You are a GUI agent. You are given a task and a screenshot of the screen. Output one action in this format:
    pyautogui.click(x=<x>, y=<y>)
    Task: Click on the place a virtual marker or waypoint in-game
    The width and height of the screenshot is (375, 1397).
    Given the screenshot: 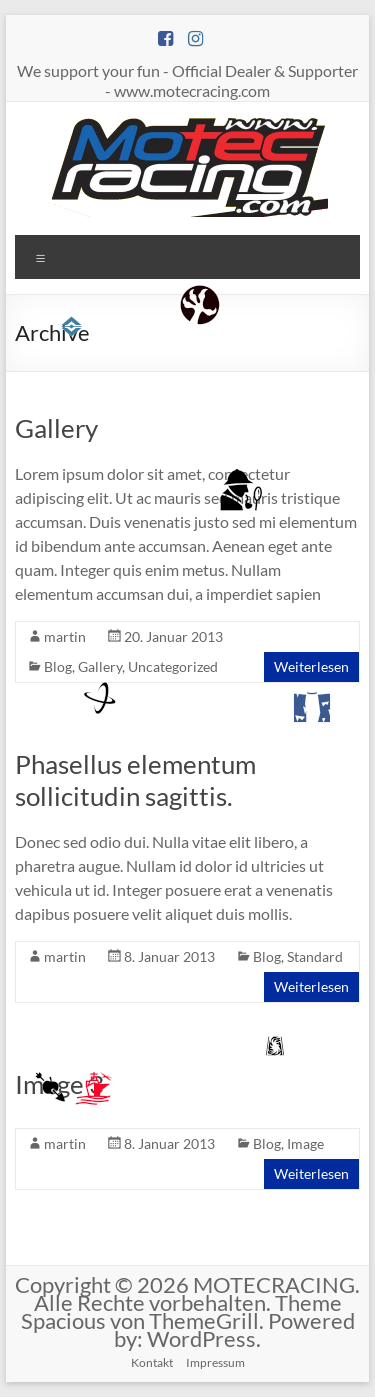 What is the action you would take?
    pyautogui.click(x=71, y=326)
    